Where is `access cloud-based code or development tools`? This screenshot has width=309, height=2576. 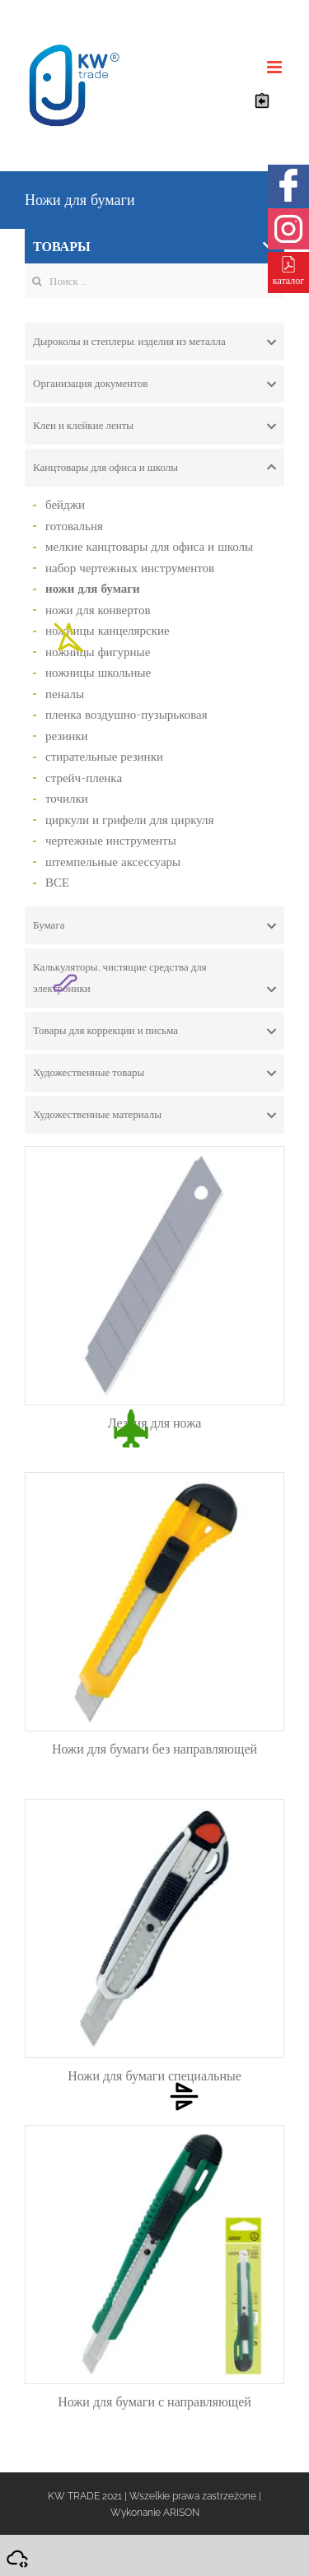
access cloud-based code or development tools is located at coordinates (17, 2558).